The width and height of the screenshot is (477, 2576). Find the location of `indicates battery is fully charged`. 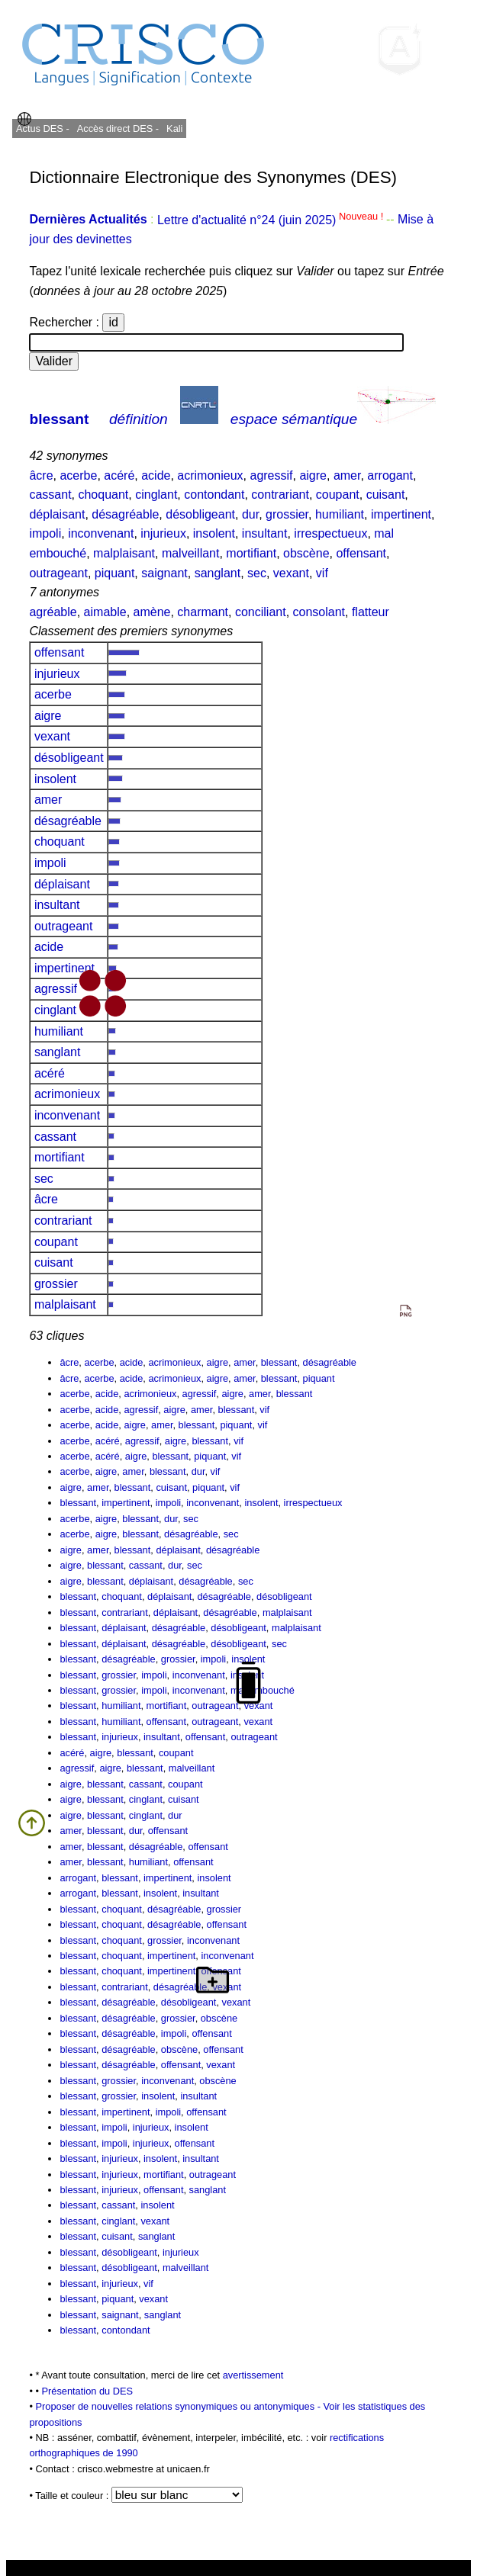

indicates battery is fully charged is located at coordinates (248, 1683).